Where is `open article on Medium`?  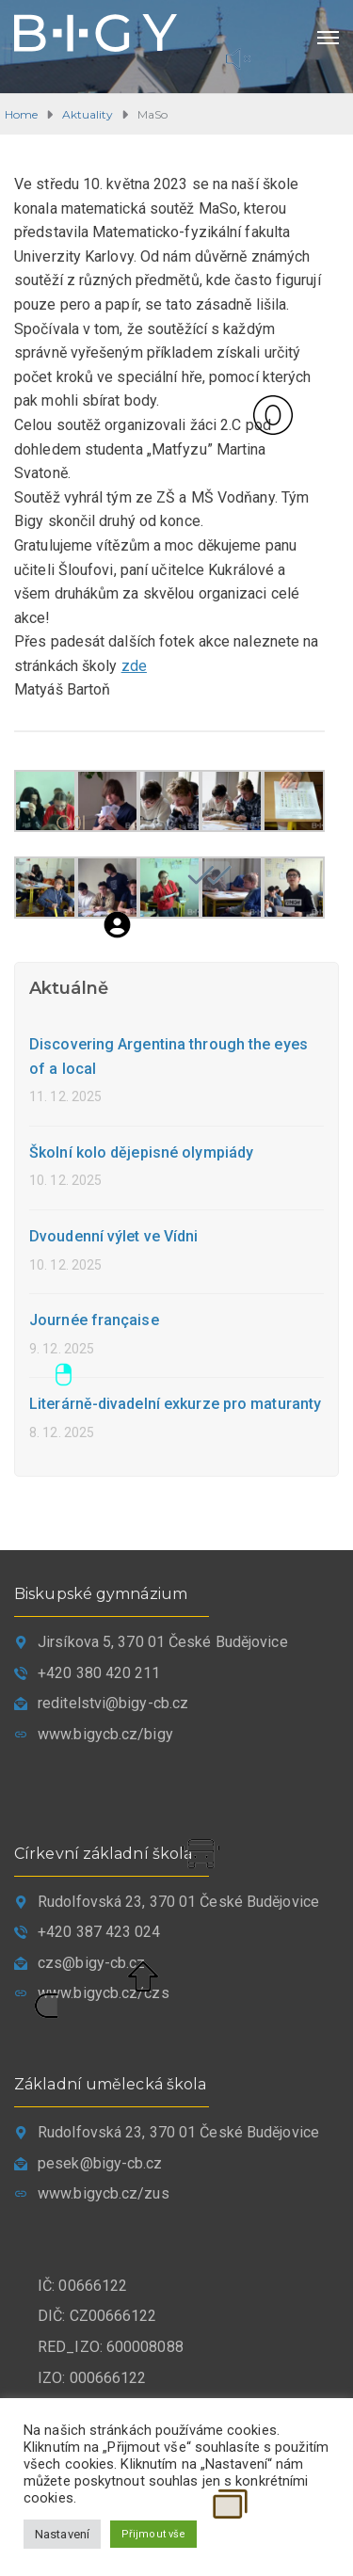
open article on Medium is located at coordinates (71, 823).